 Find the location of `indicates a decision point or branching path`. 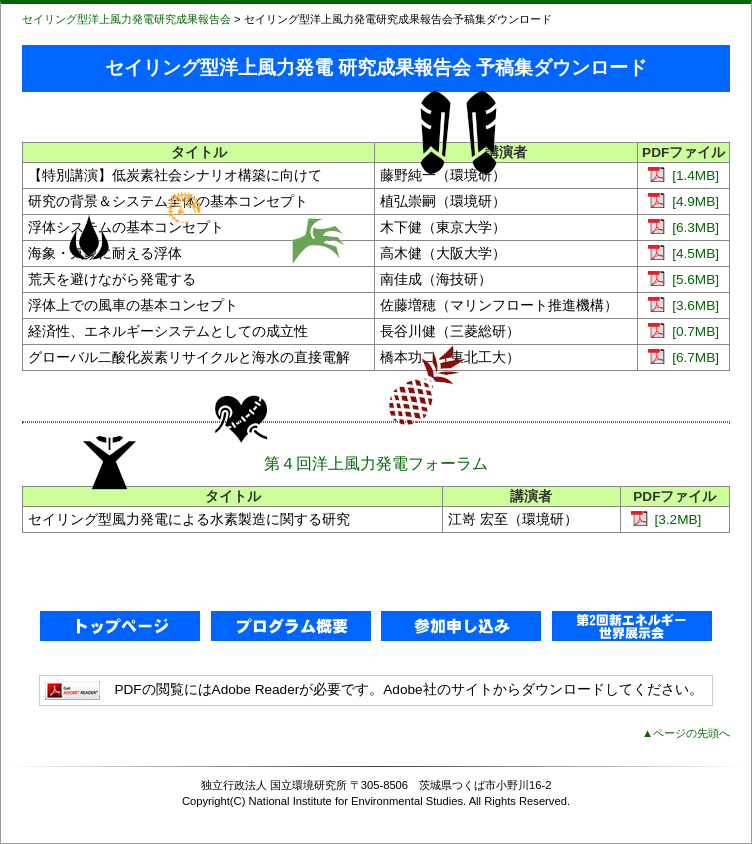

indicates a decision point or branching path is located at coordinates (109, 462).